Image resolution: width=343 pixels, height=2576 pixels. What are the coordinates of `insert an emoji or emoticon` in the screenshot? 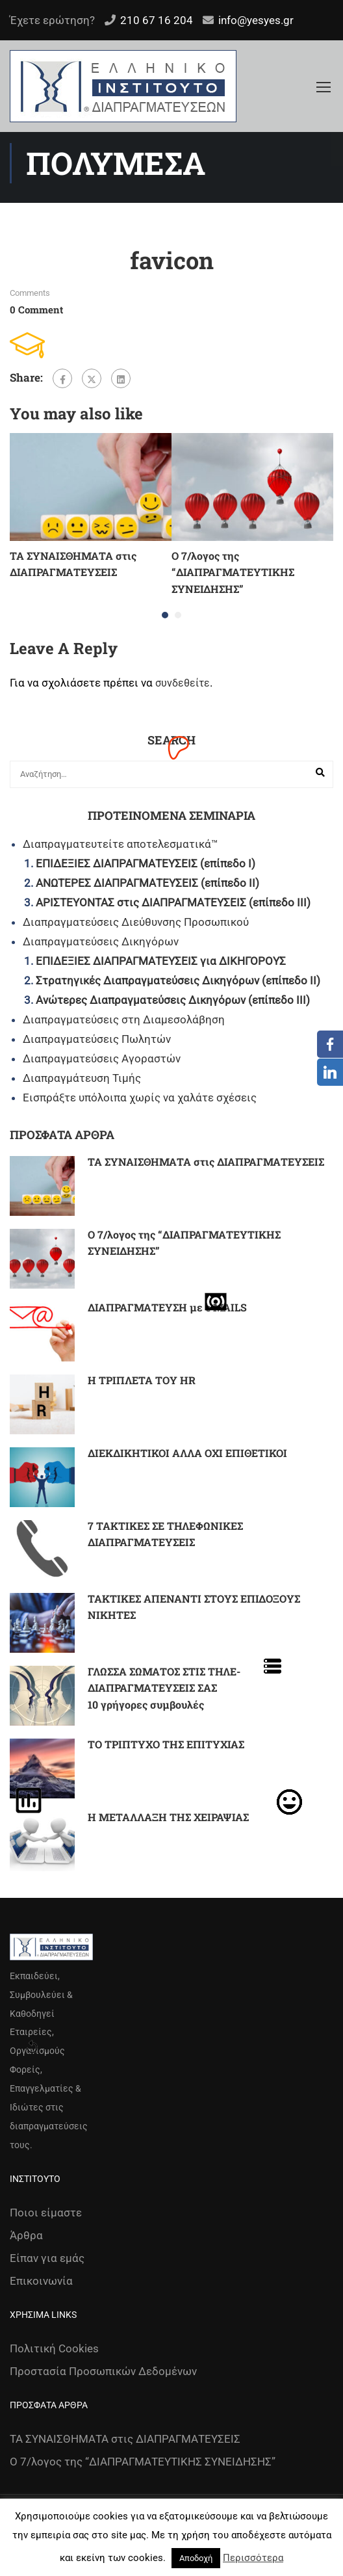 It's located at (289, 1802).